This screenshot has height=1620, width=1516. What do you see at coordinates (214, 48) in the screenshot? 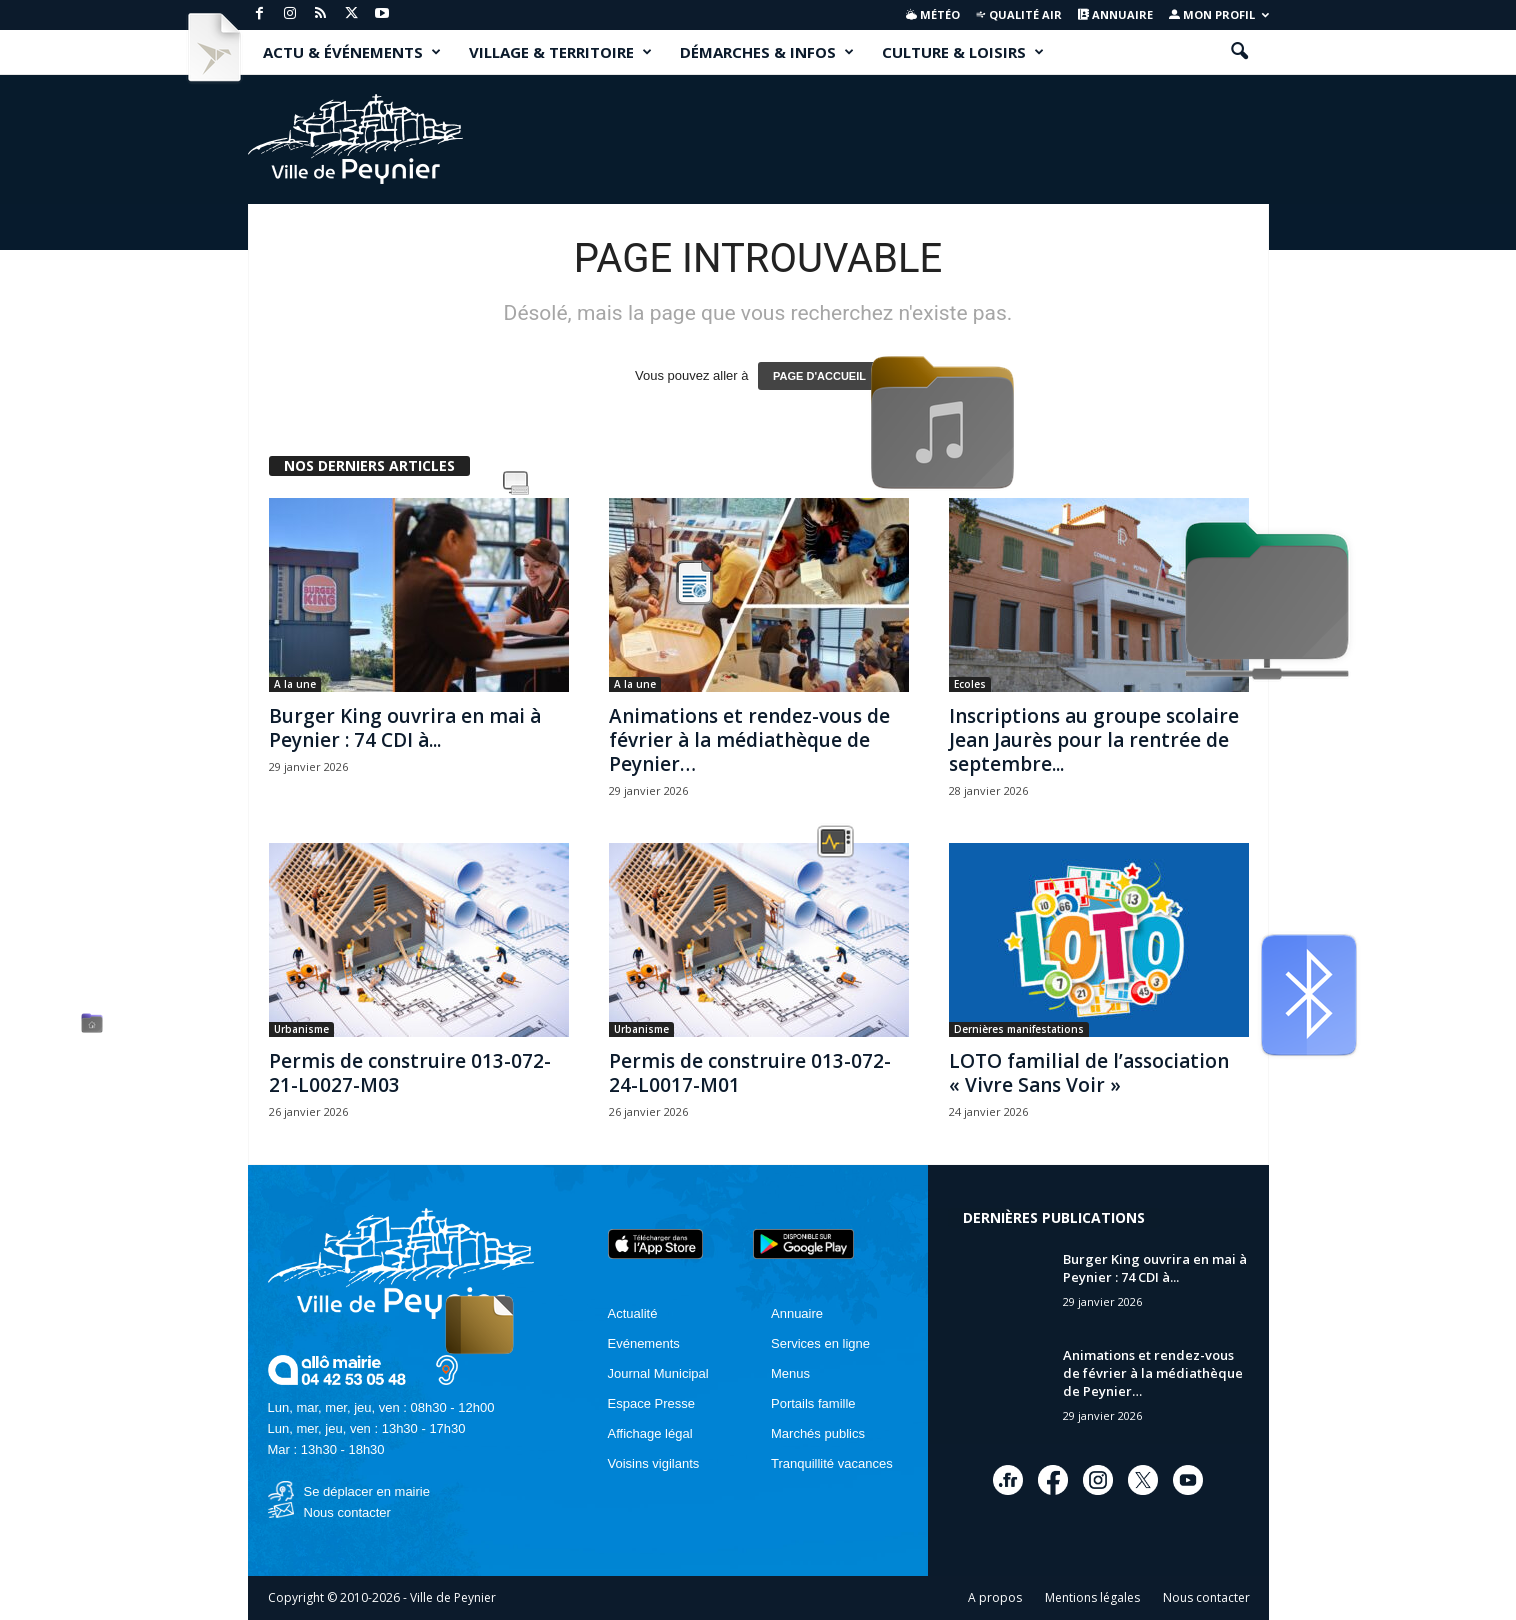
I see `snap package file type indicator` at bounding box center [214, 48].